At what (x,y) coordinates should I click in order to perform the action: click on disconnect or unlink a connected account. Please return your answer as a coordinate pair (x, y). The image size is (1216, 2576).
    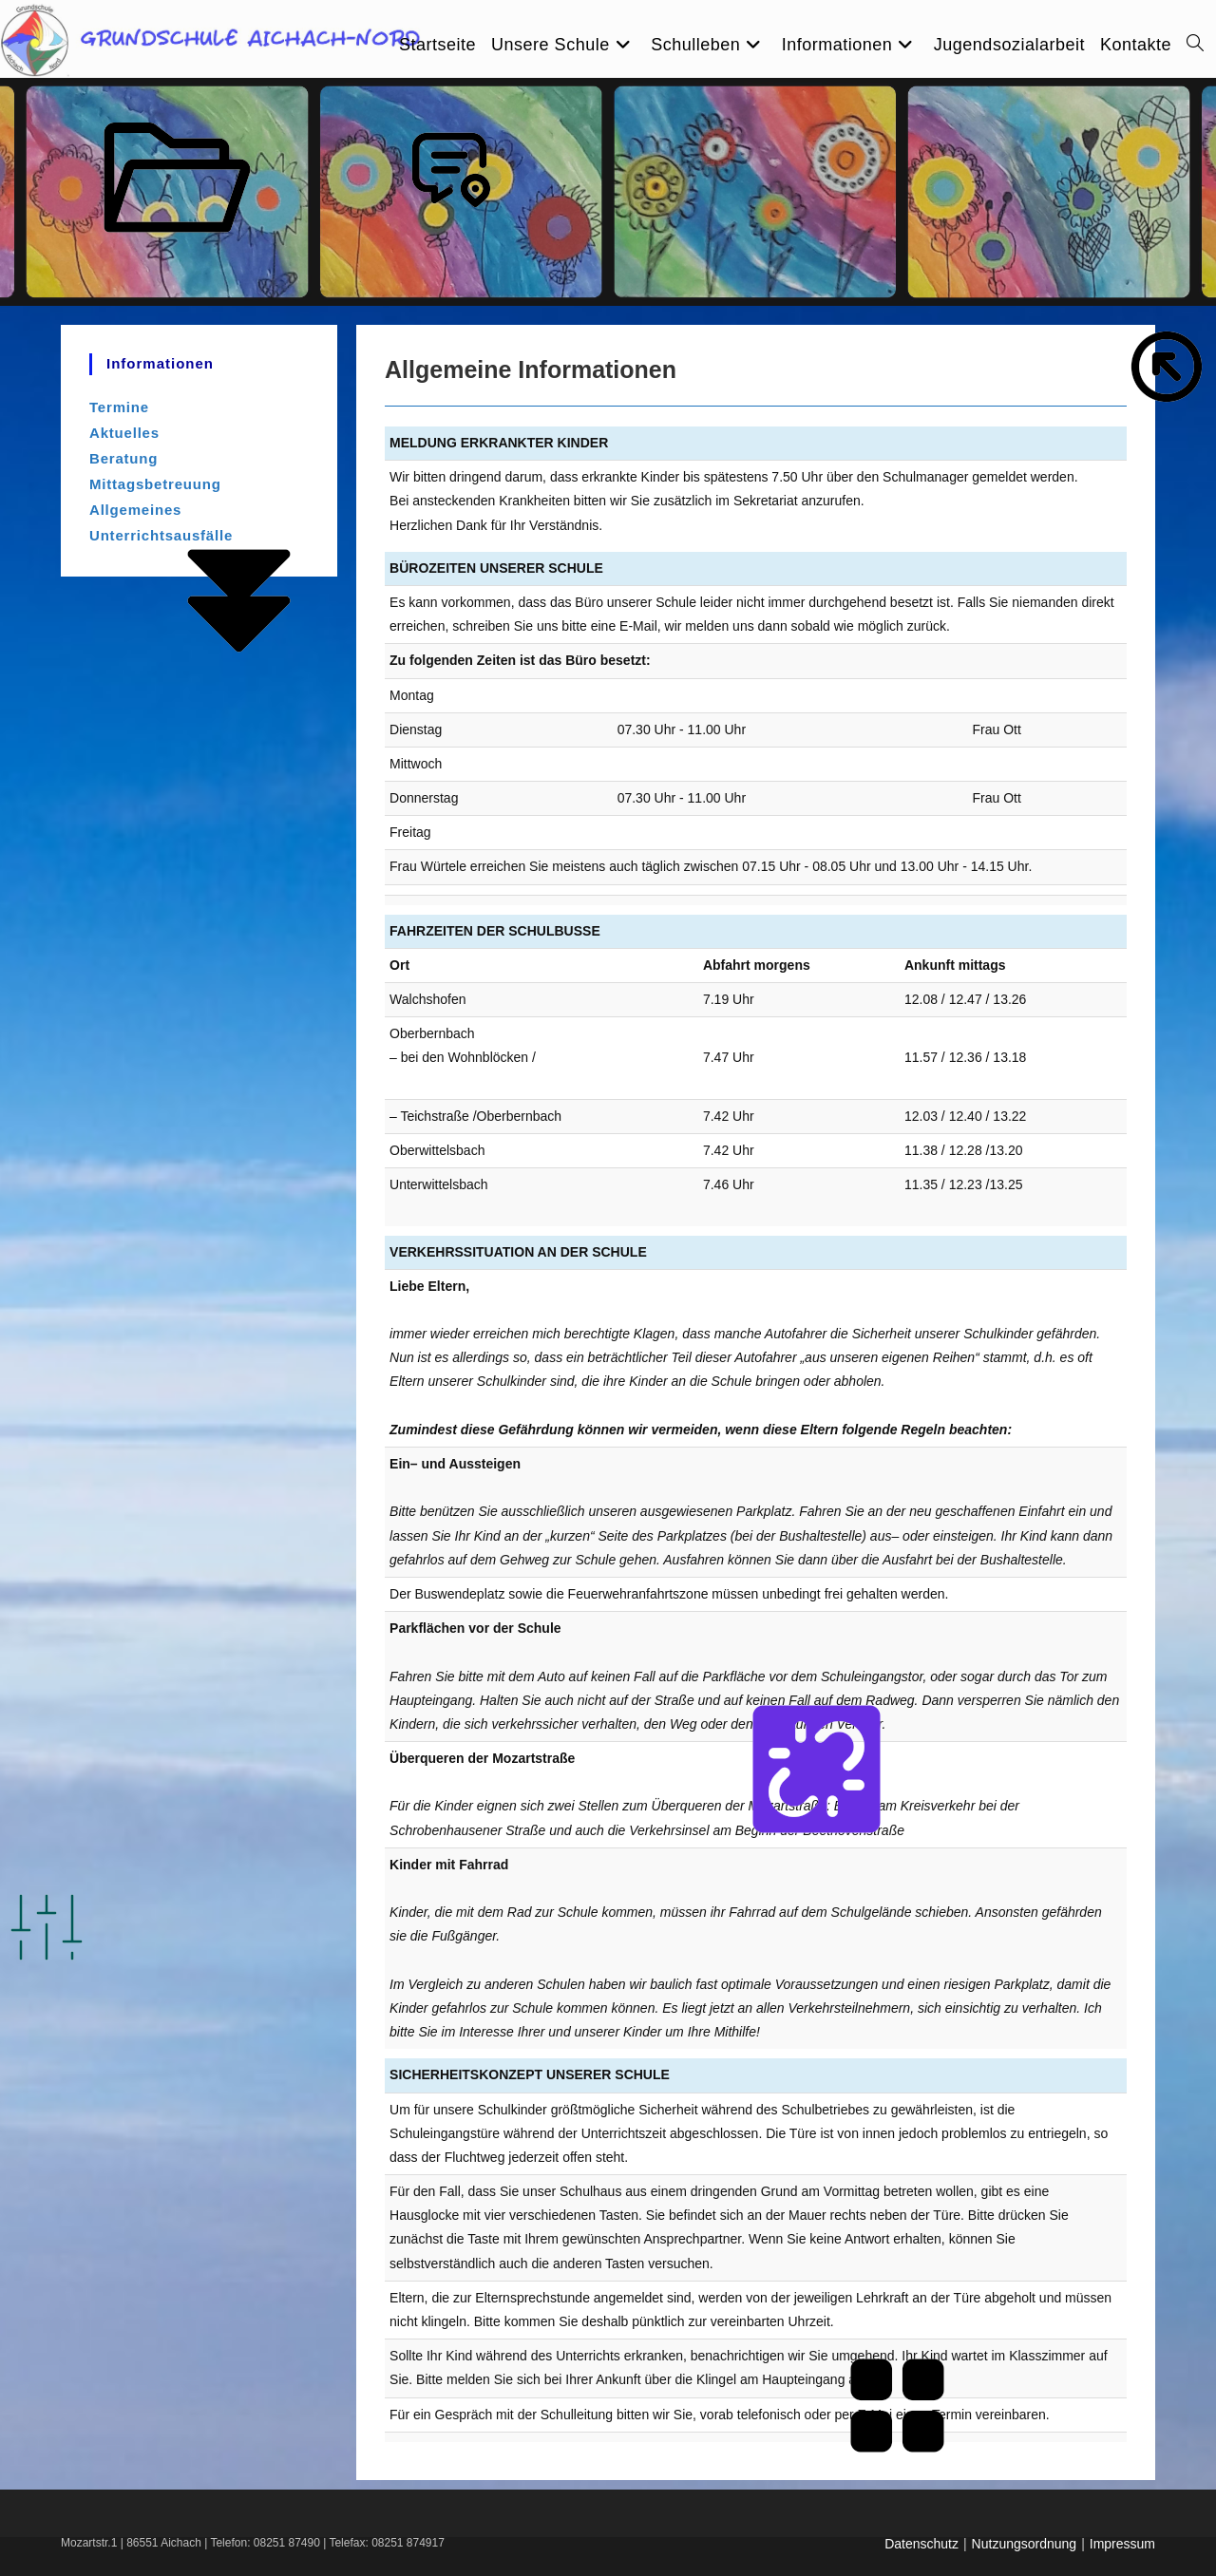
    Looking at the image, I should click on (816, 1769).